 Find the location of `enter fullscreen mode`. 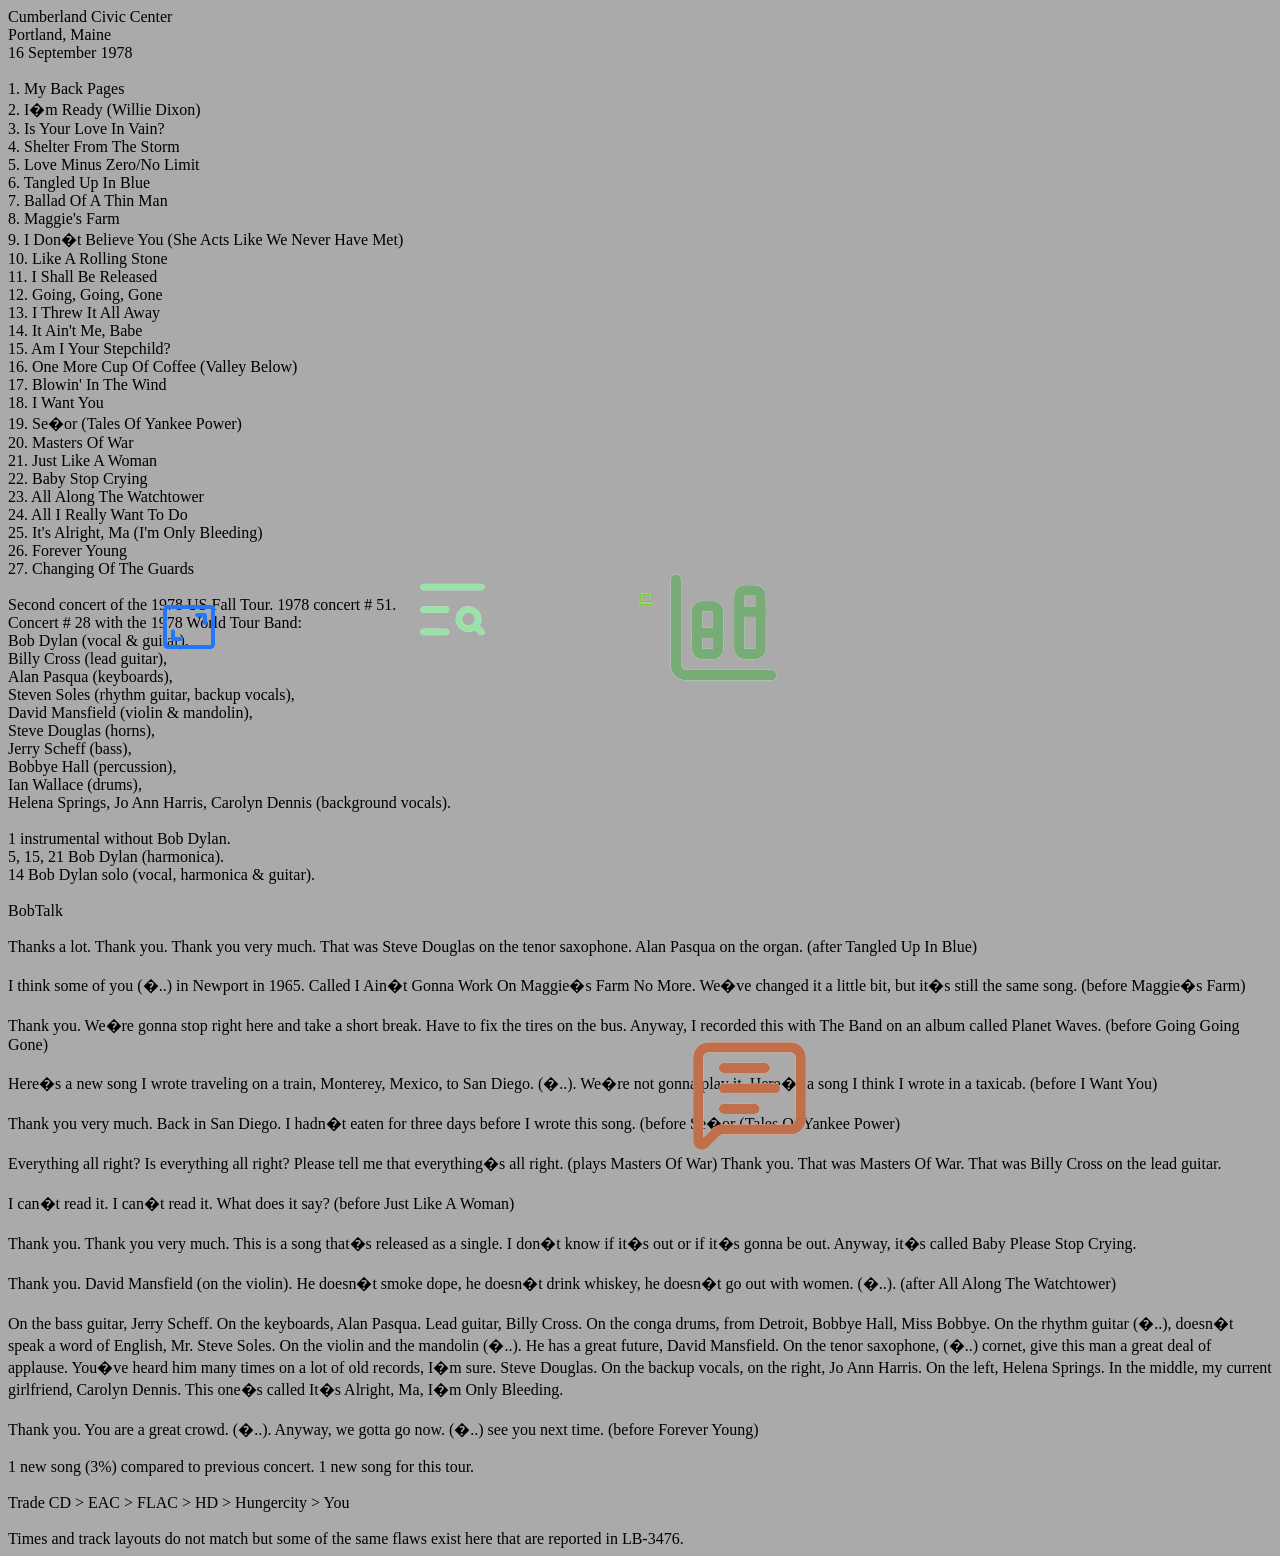

enter fullscreen mode is located at coordinates (189, 627).